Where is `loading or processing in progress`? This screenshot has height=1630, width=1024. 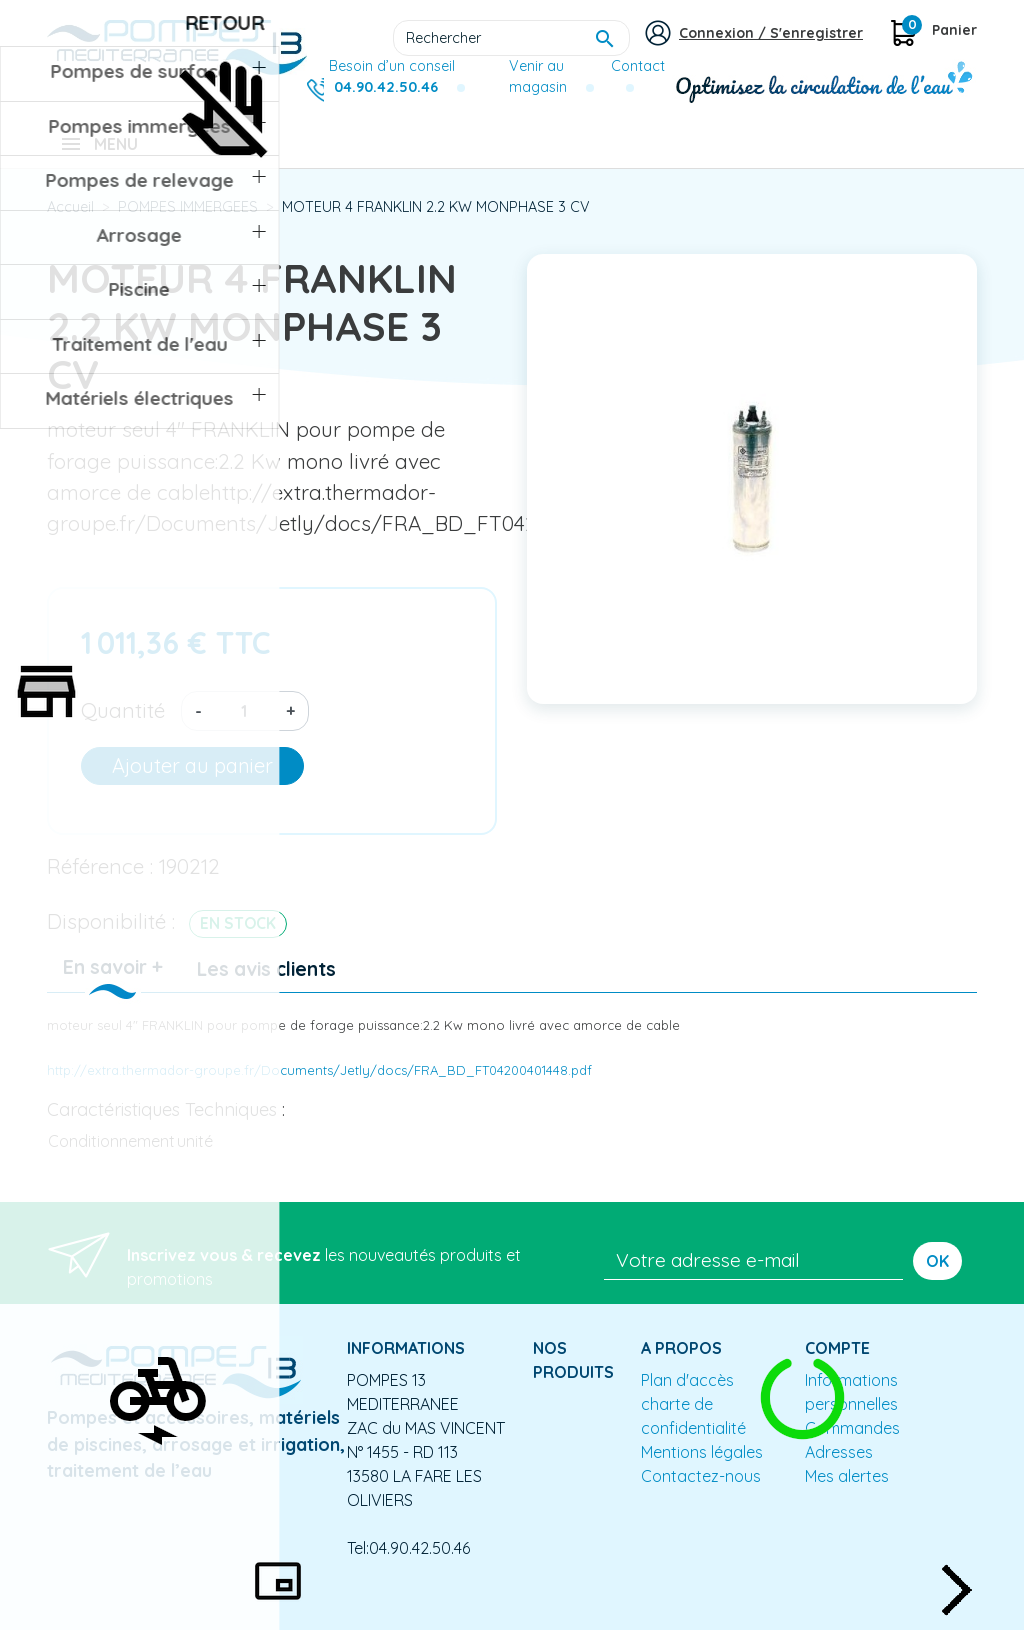
loading or processing in progress is located at coordinates (802, 1397).